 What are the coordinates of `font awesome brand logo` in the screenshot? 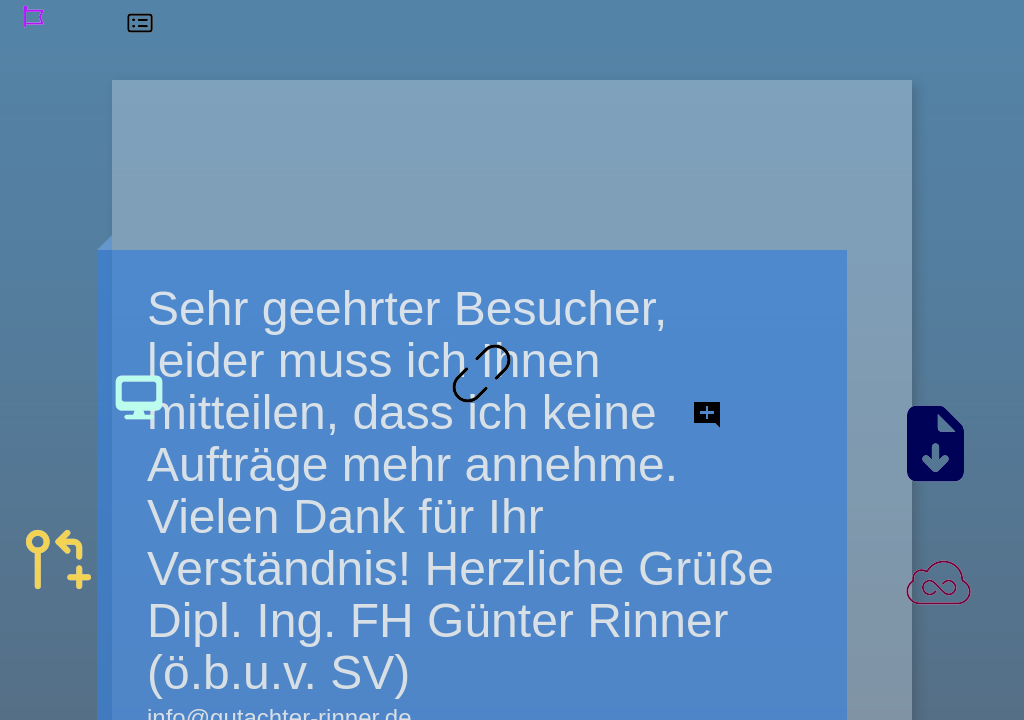 It's located at (33, 16).